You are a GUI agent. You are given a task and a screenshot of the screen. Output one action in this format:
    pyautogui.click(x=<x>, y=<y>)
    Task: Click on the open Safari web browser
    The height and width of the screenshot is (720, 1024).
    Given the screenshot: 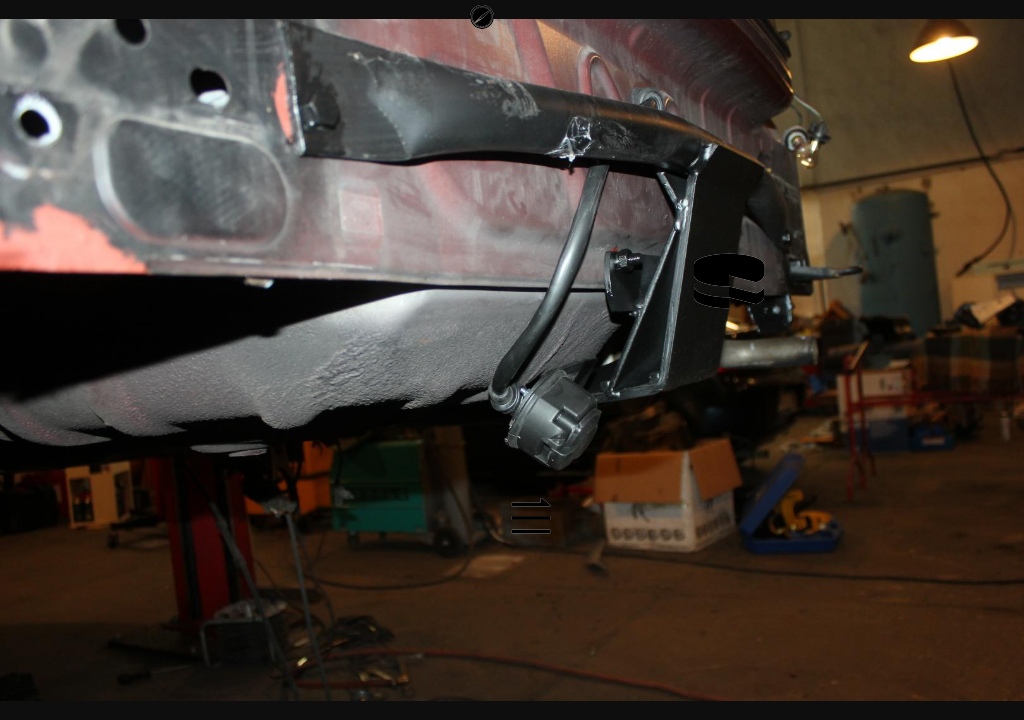 What is the action you would take?
    pyautogui.click(x=482, y=17)
    